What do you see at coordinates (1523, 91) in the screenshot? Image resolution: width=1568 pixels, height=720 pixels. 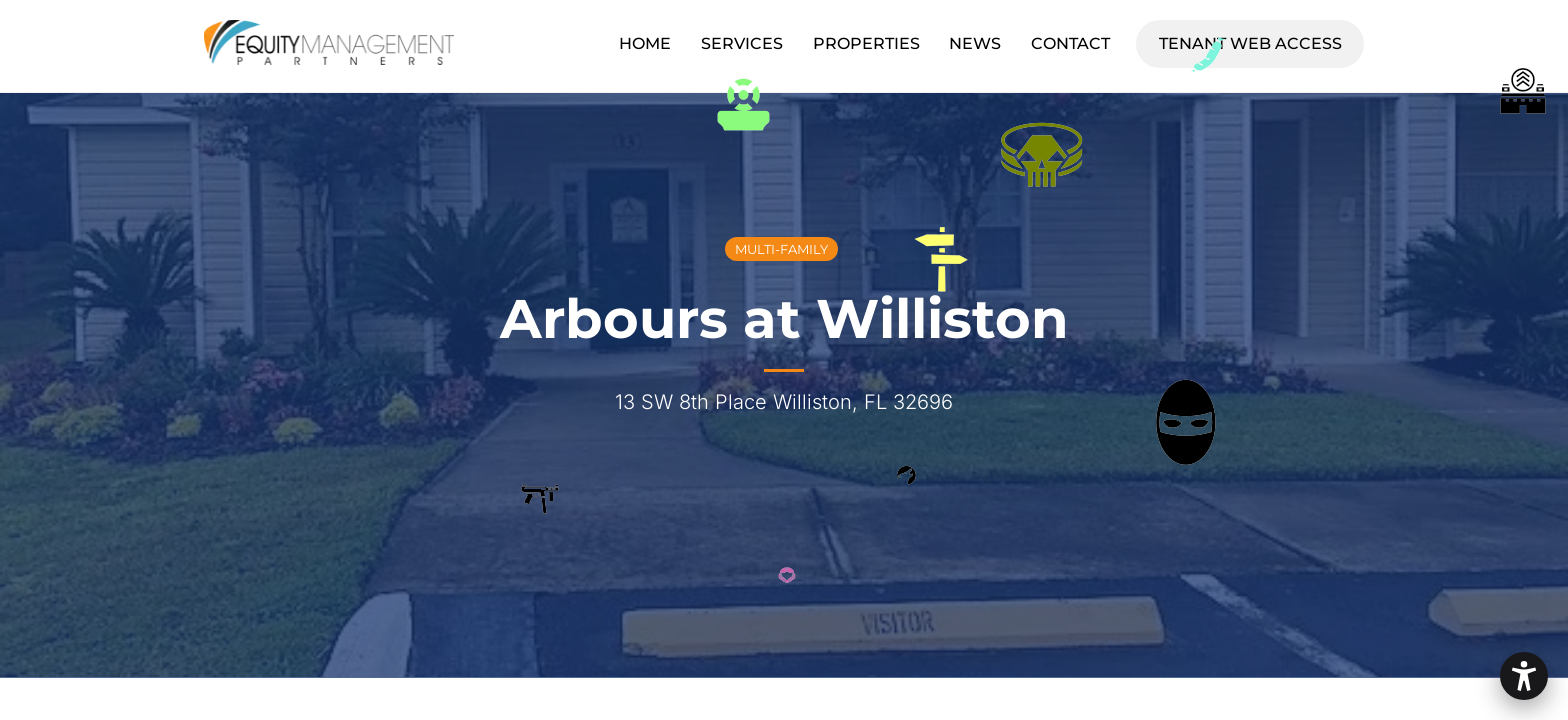 I see `represents a military or defensive structure in a game` at bounding box center [1523, 91].